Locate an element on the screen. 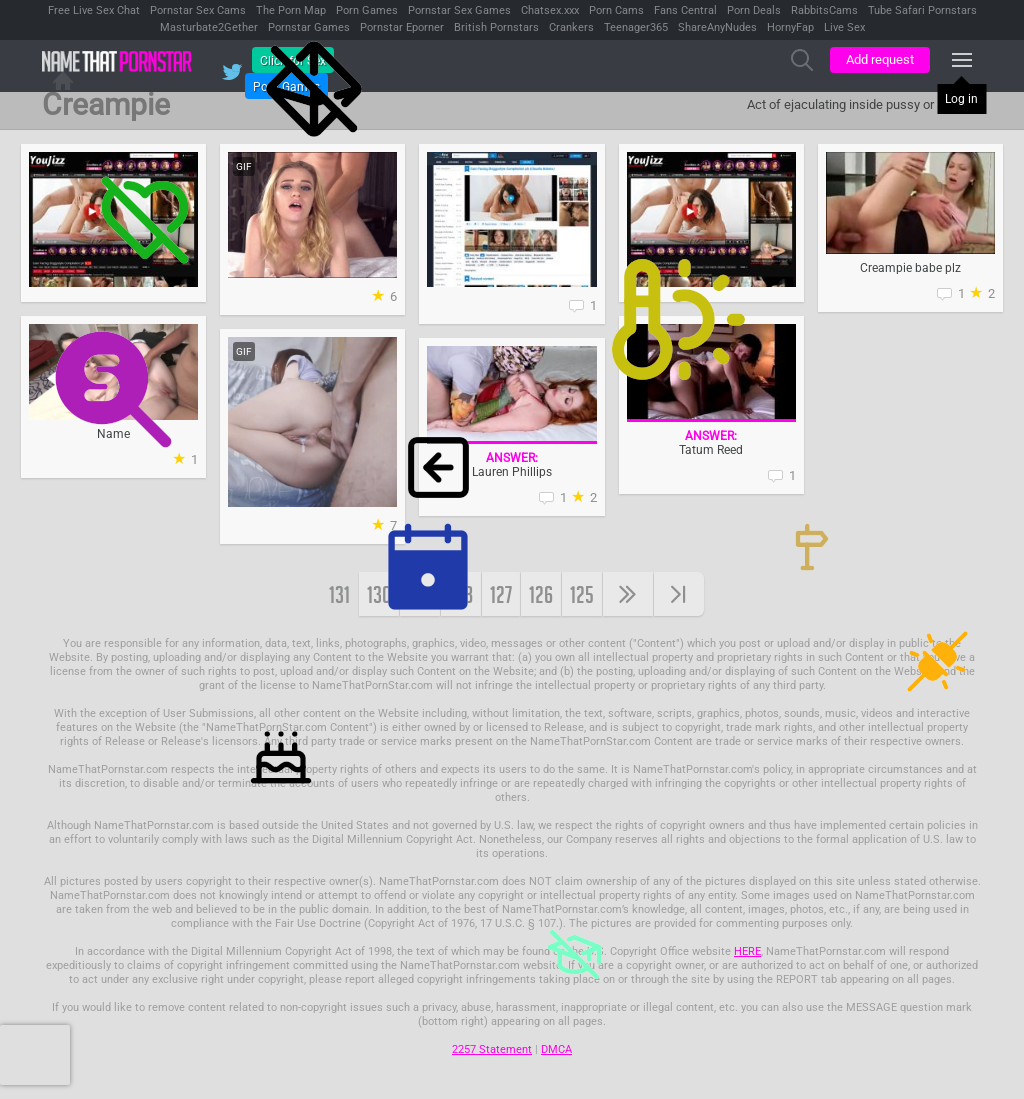  go back to the previous screen is located at coordinates (438, 467).